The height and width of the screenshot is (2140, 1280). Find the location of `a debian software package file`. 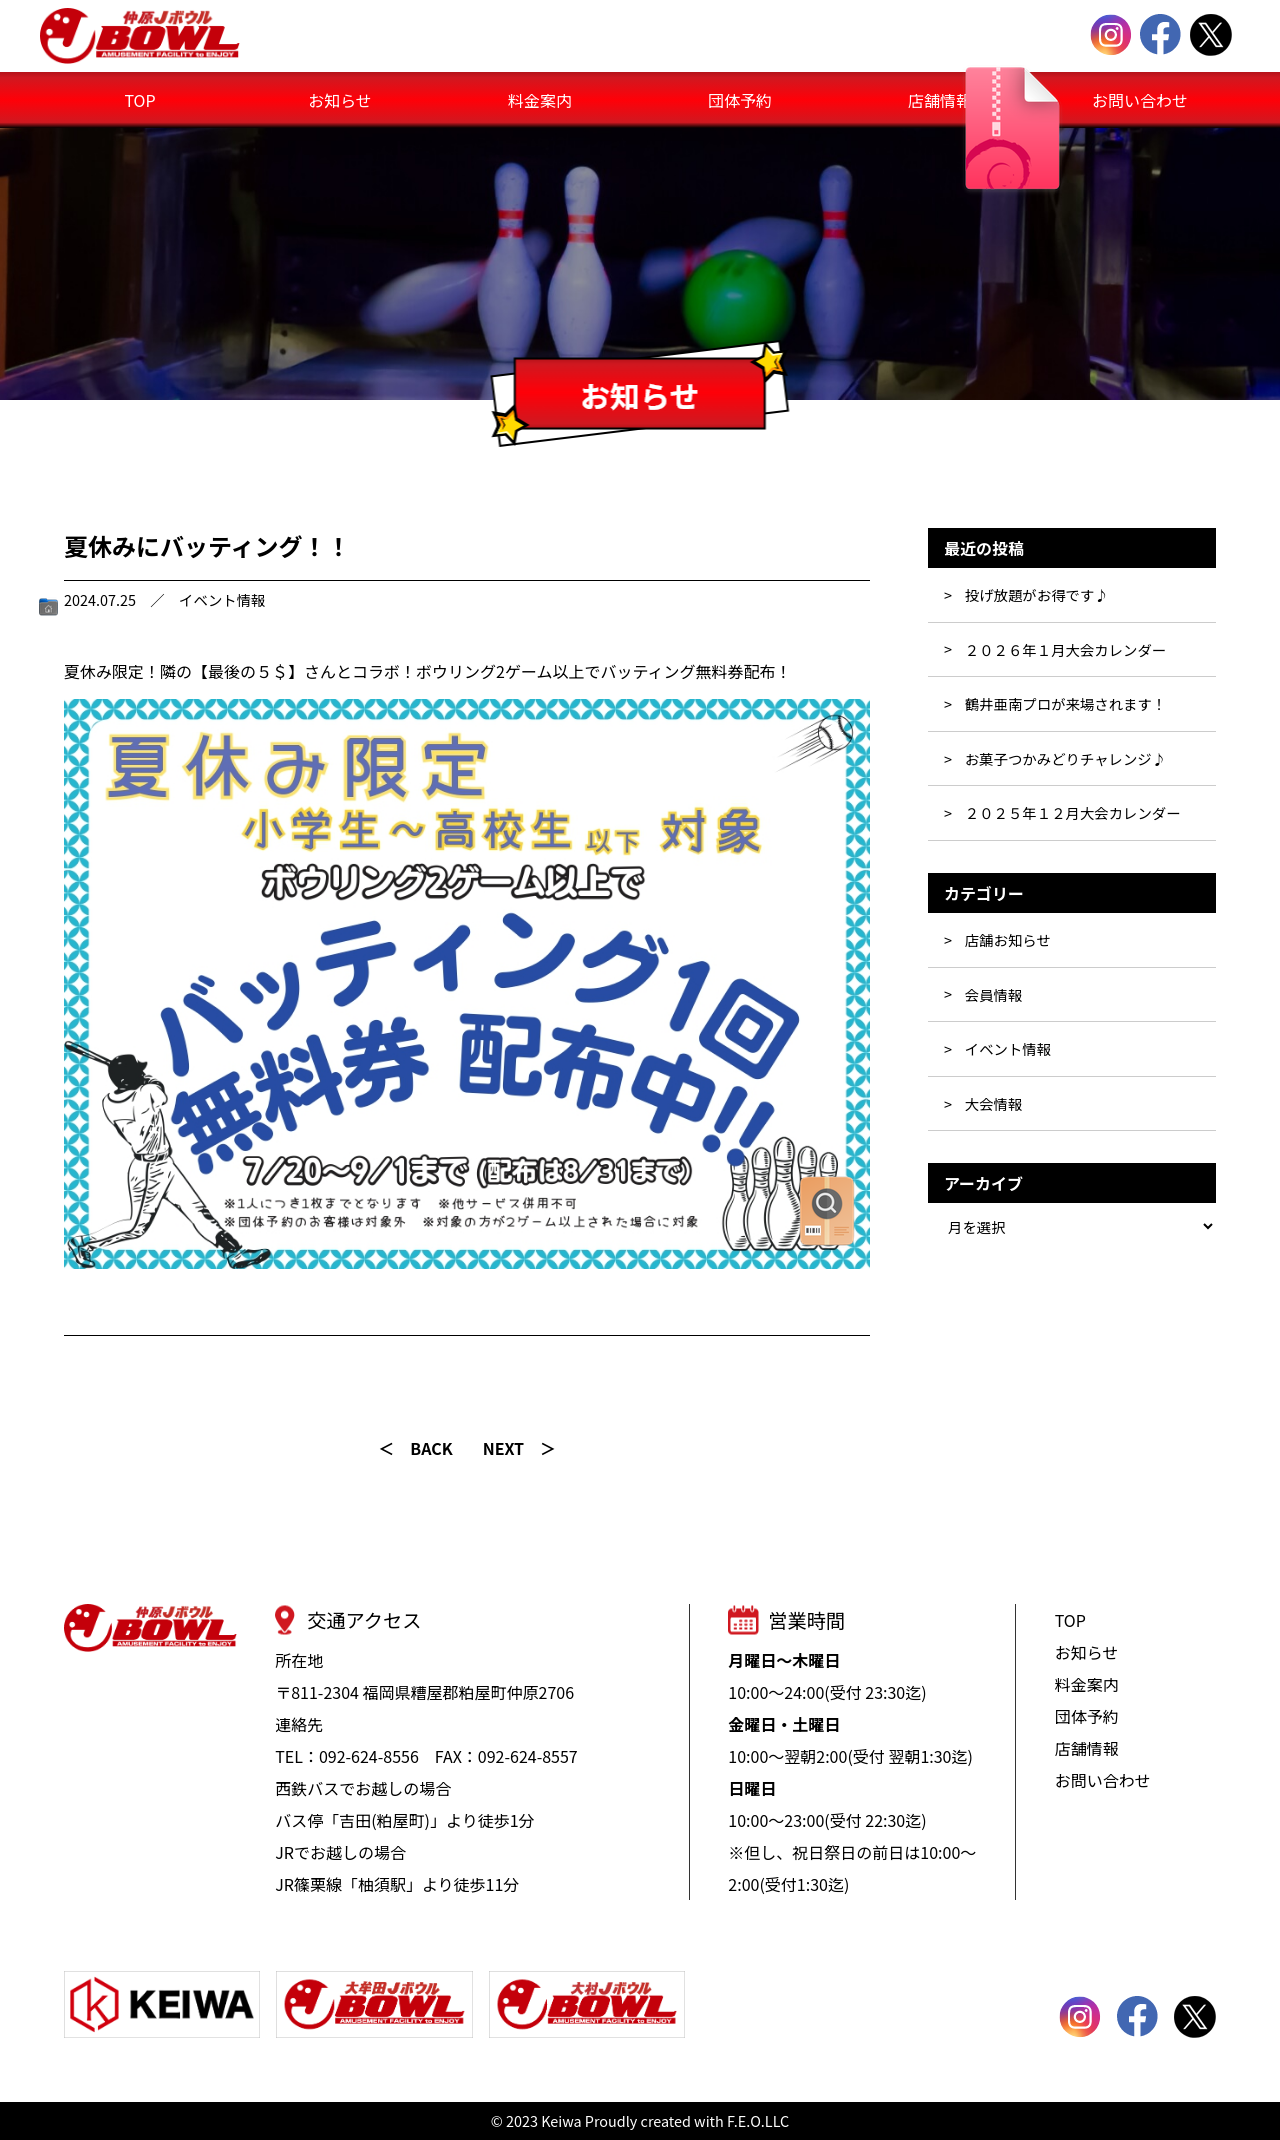

a debian software package file is located at coordinates (1012, 130).